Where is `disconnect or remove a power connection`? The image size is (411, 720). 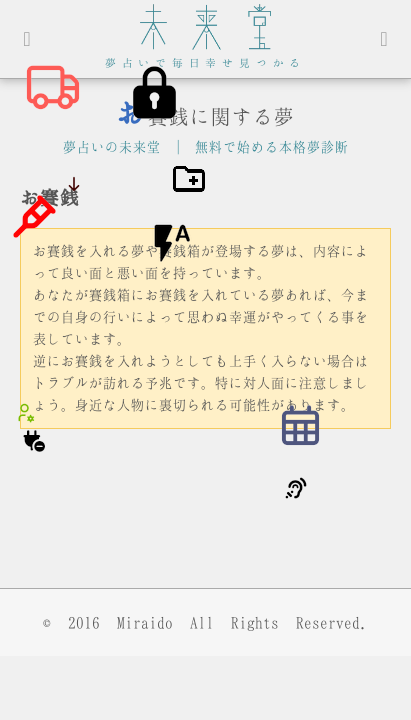
disconnect or remove a power connection is located at coordinates (33, 441).